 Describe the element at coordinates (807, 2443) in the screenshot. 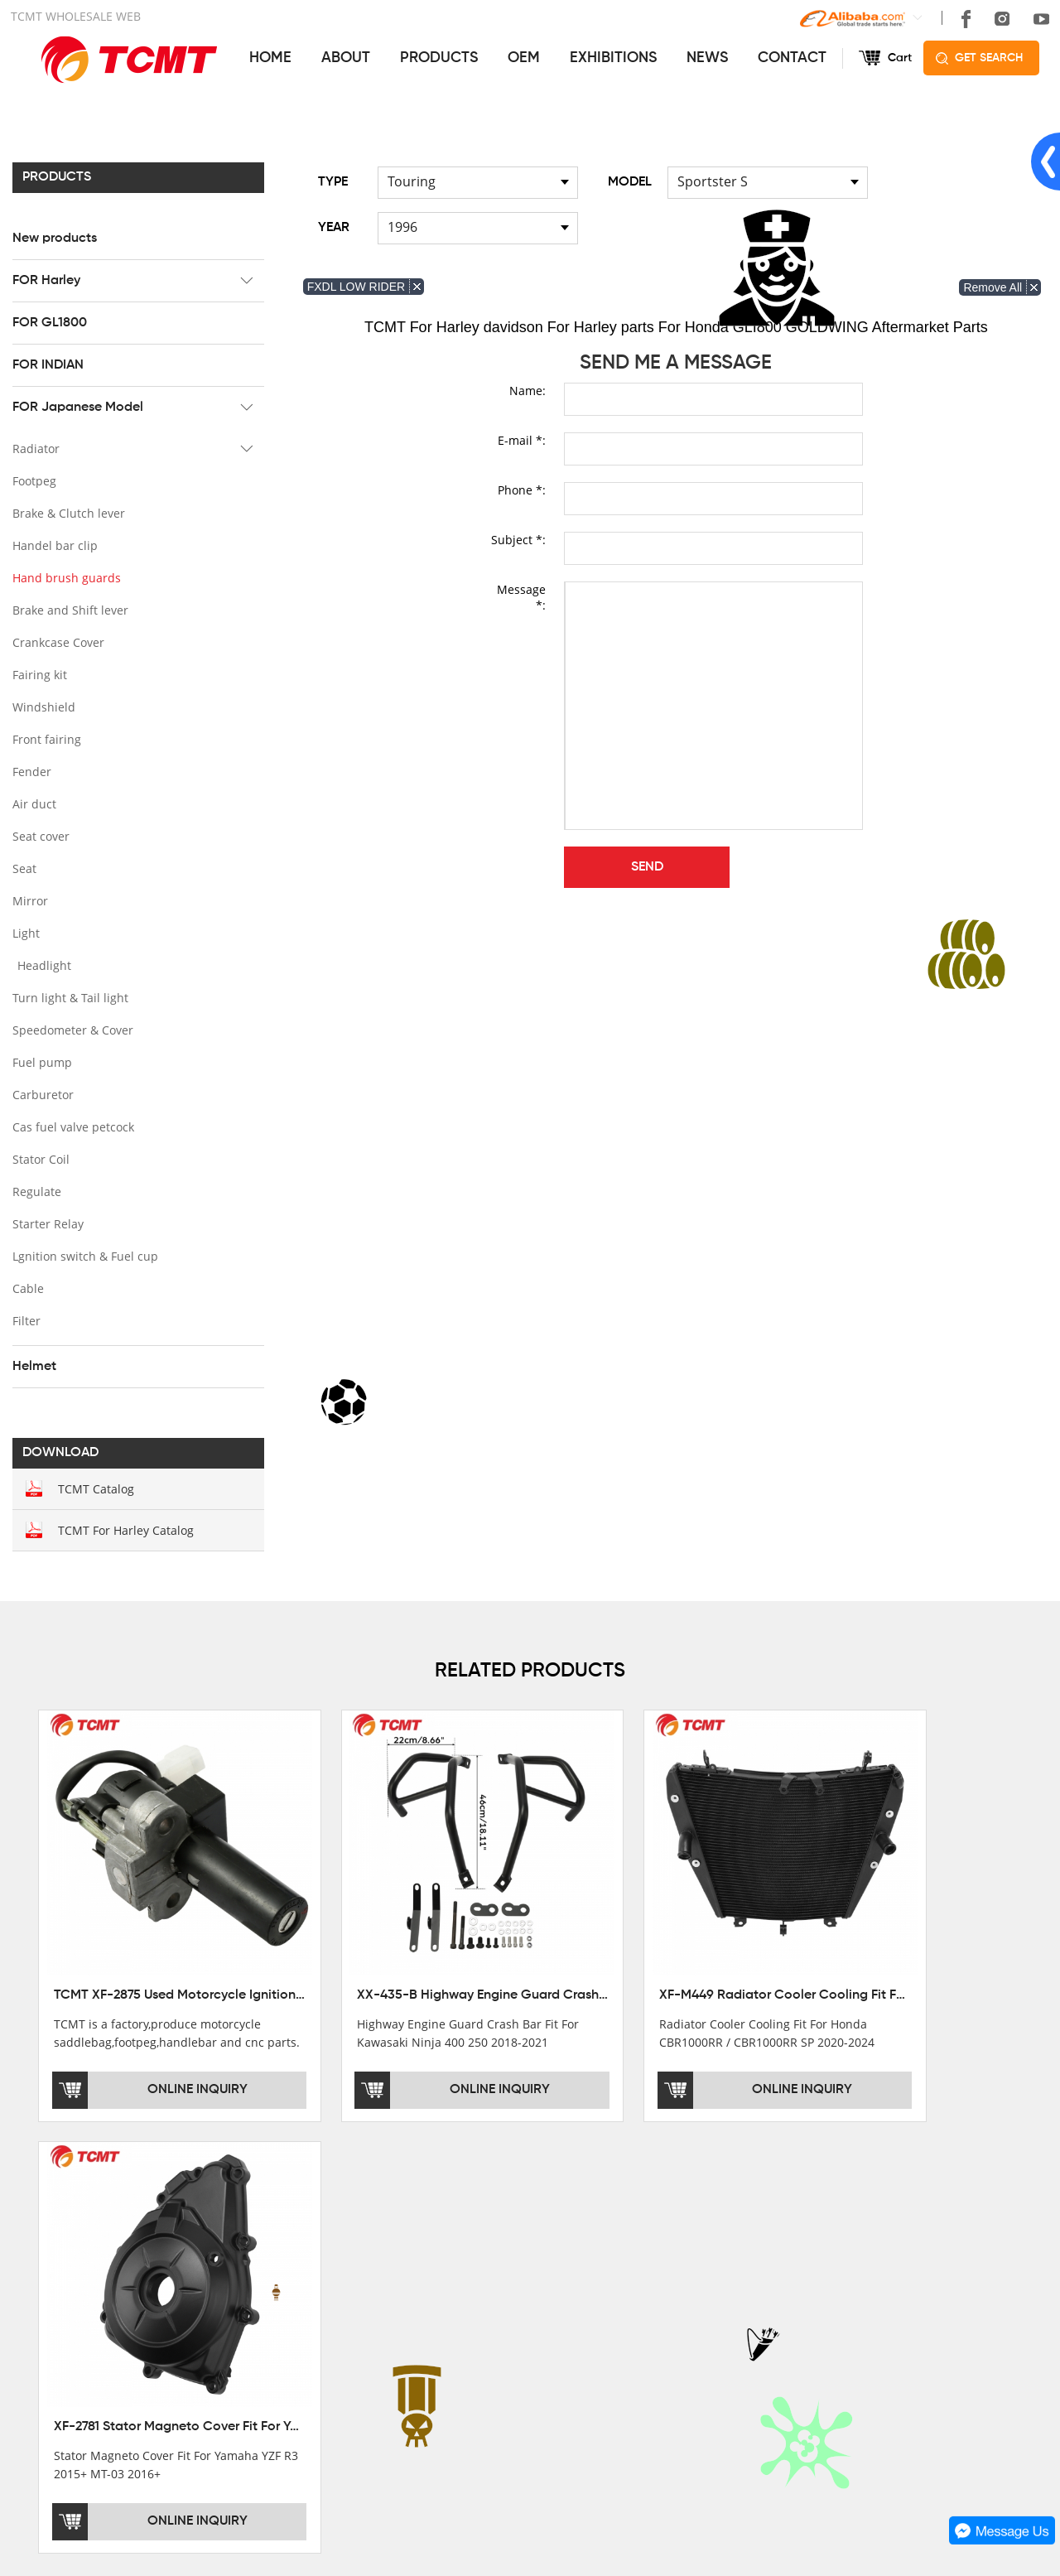

I see `indicates a biological or molecular element in a game` at that location.